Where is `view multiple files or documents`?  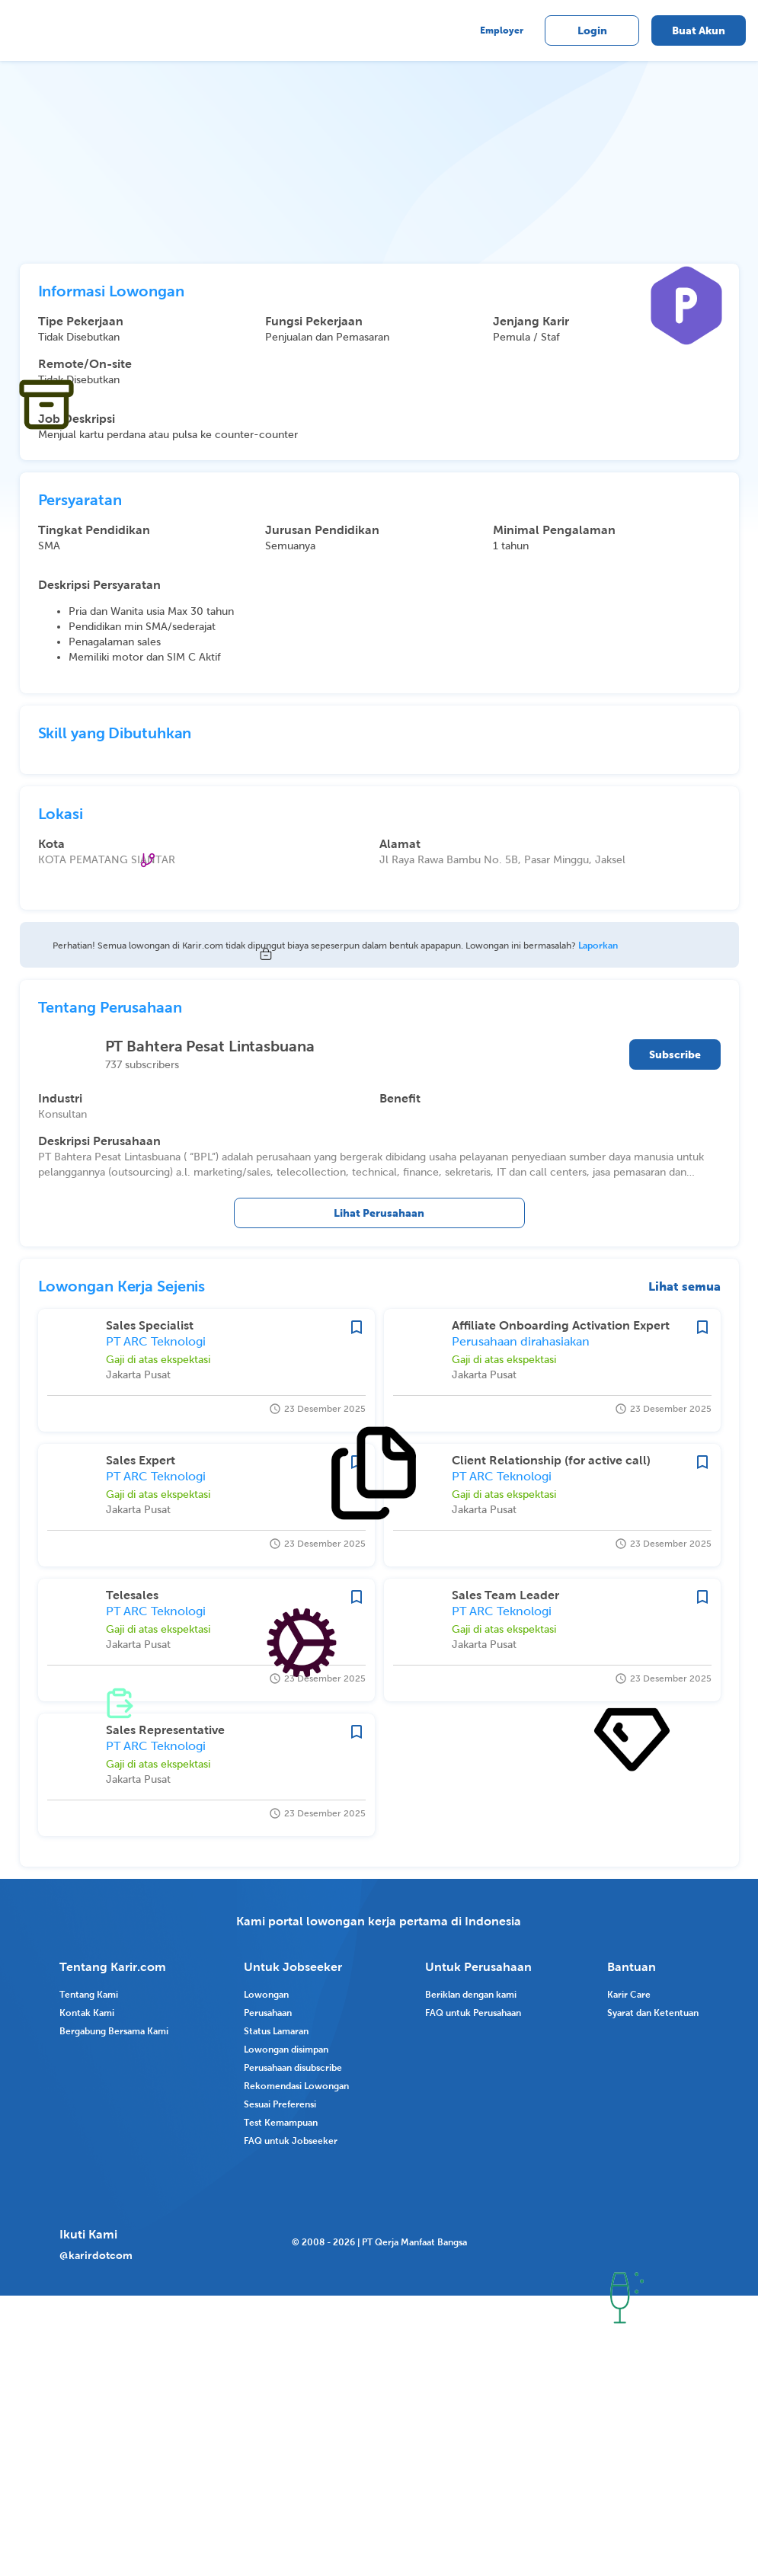
view multiple files or documents is located at coordinates (373, 1473).